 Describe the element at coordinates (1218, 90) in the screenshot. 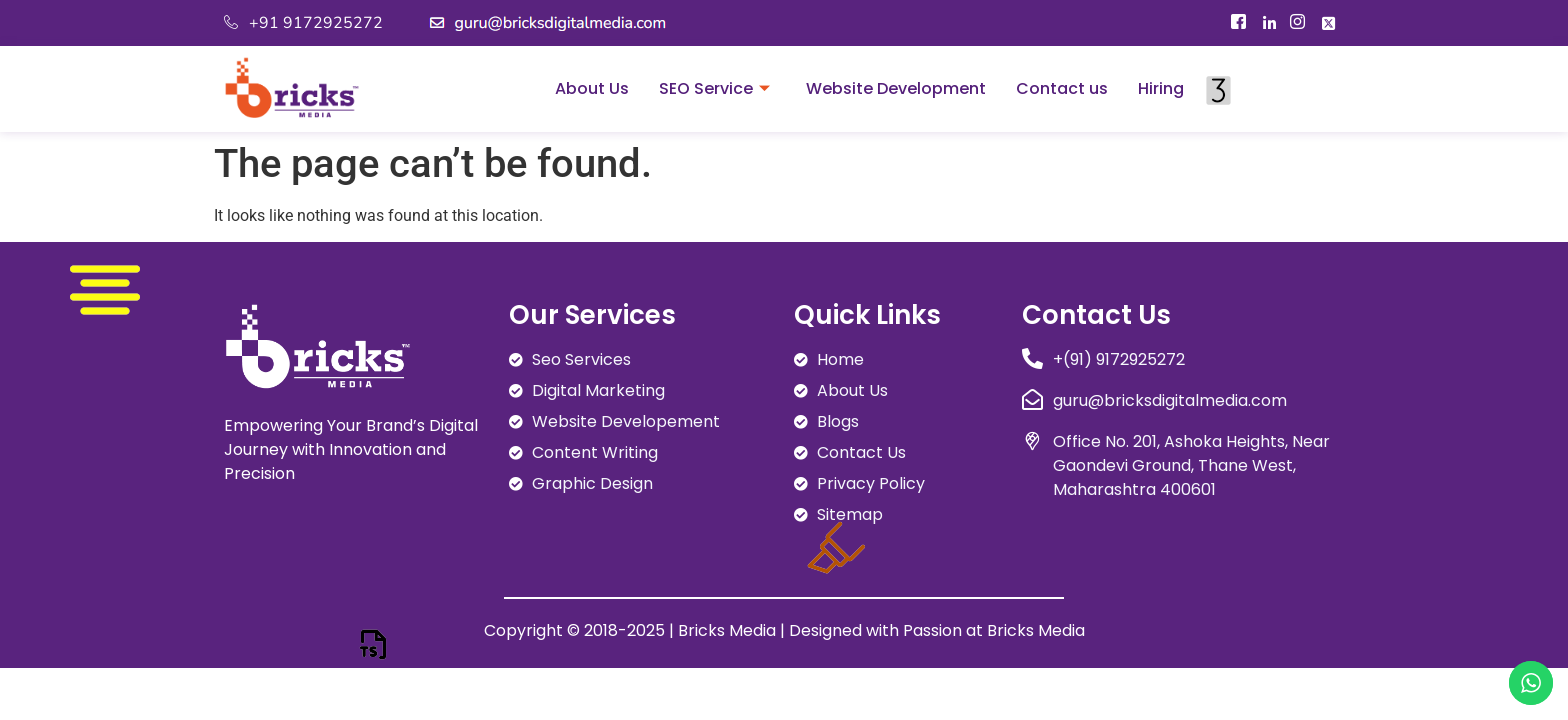

I see `indicates step three in a multi-step process` at that location.